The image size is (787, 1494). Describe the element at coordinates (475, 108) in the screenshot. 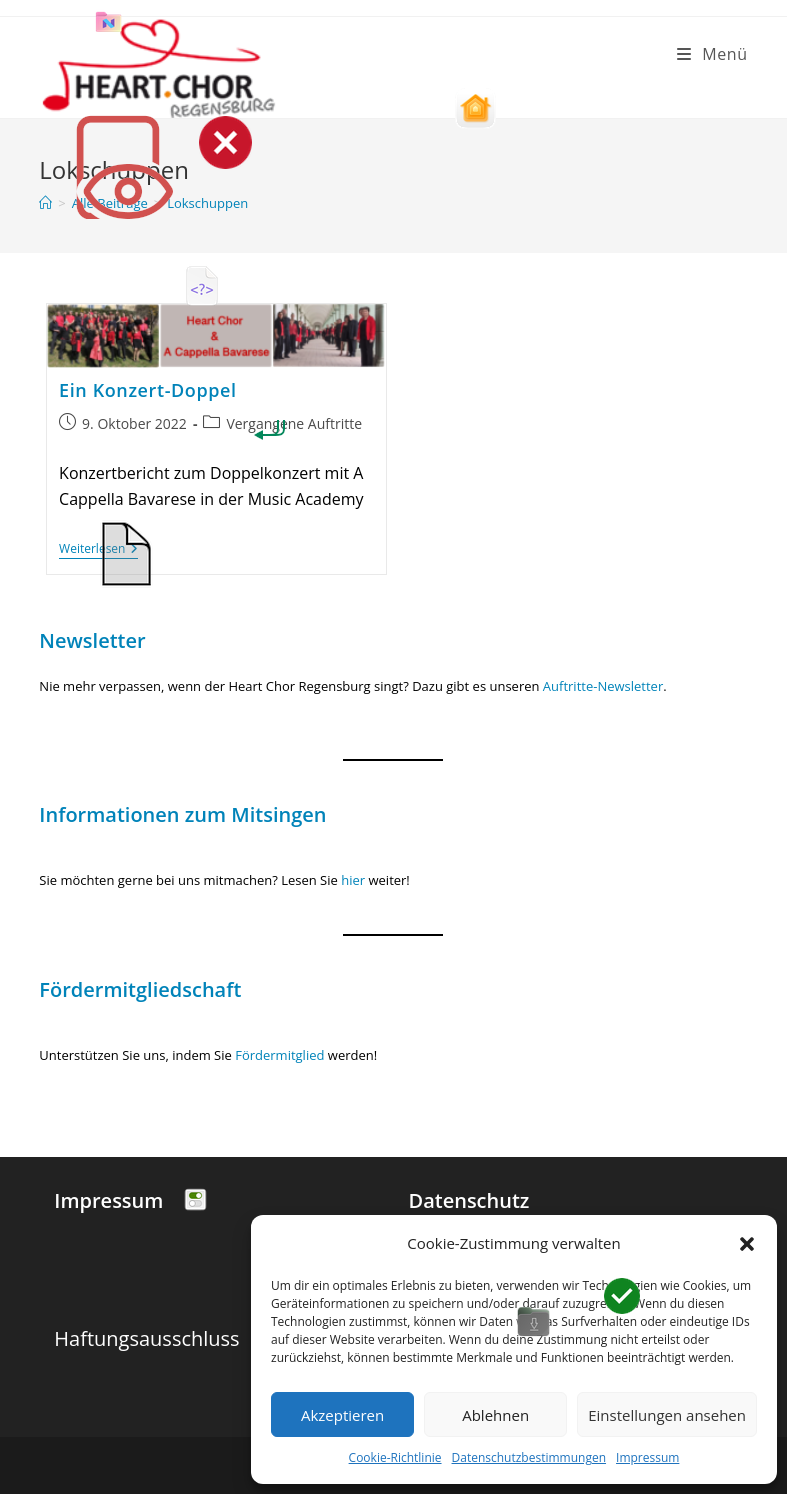

I see `open the home app` at that location.